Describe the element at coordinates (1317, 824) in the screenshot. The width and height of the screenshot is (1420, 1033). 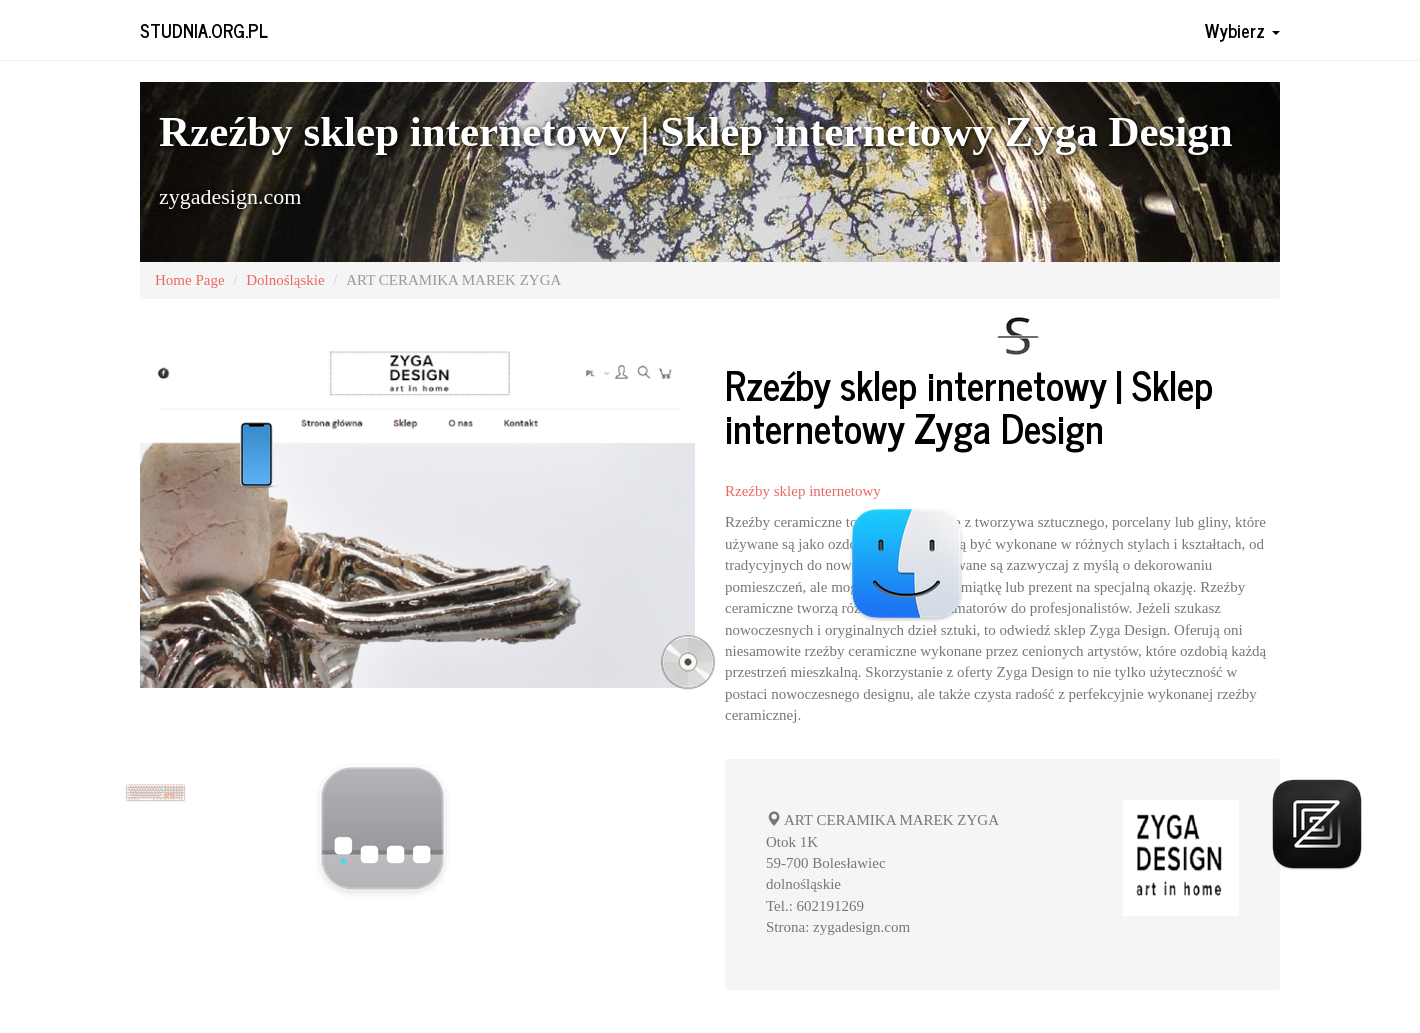
I see `open zed code editor` at that location.